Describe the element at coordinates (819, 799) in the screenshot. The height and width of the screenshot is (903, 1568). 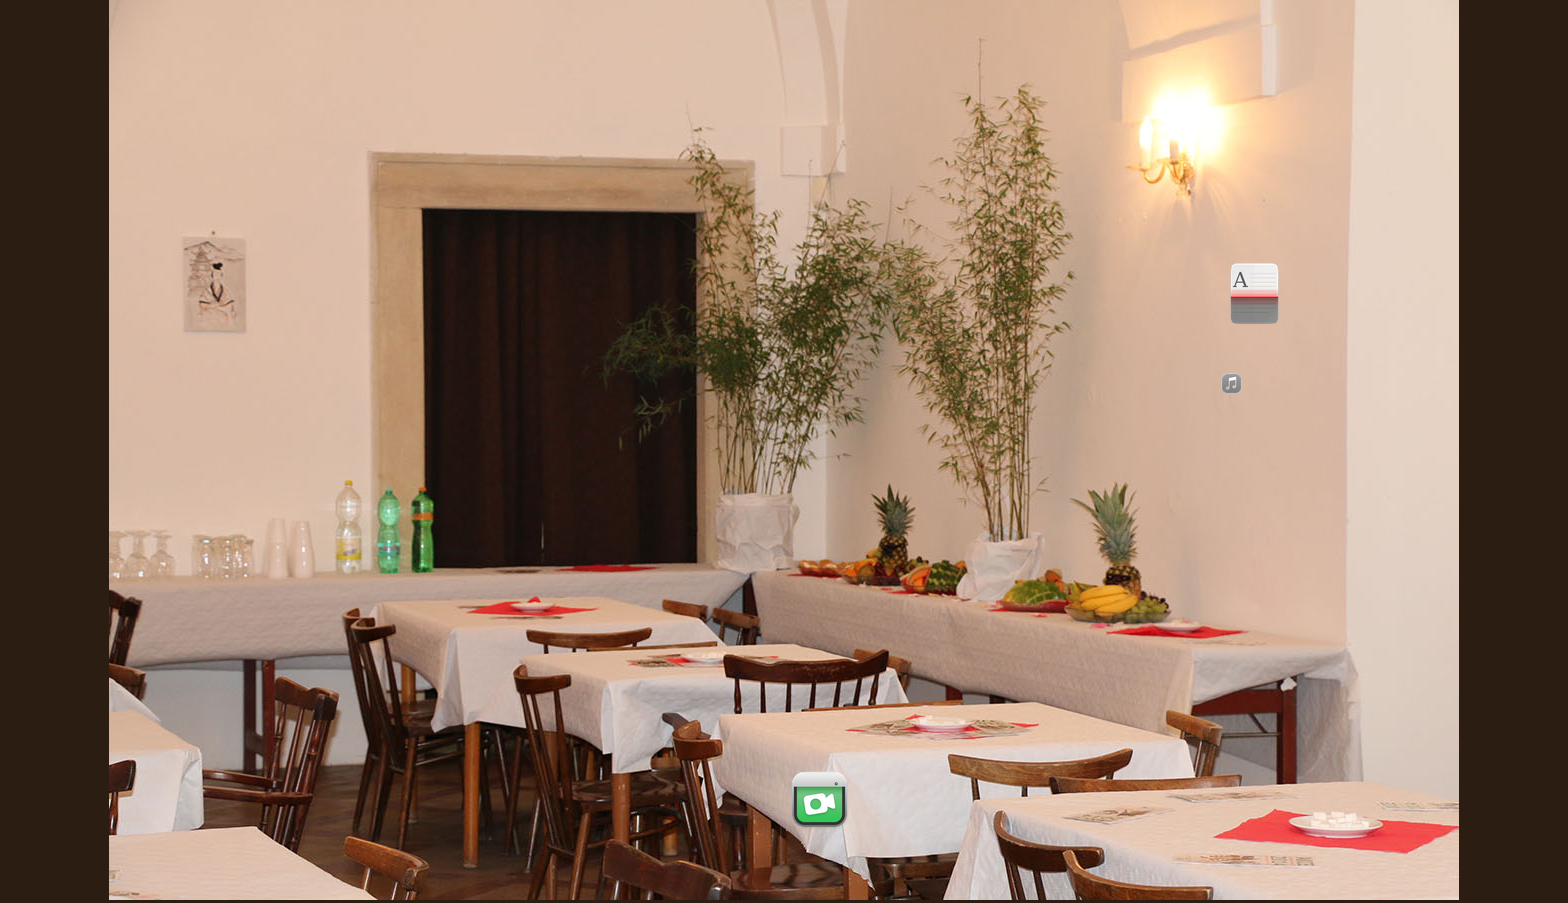
I see `open green recorder app for screen recording` at that location.